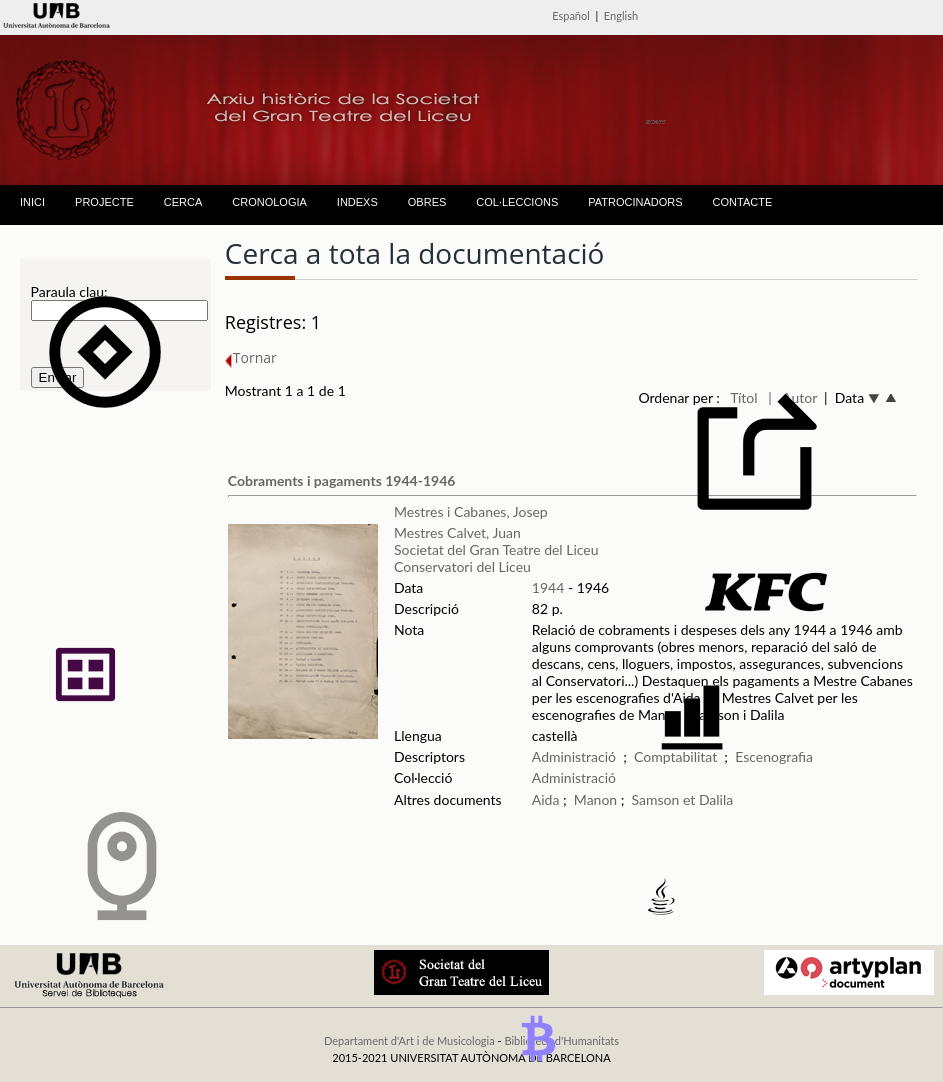  Describe the element at coordinates (538, 1038) in the screenshot. I see `indicates Bitcoin payment option` at that location.